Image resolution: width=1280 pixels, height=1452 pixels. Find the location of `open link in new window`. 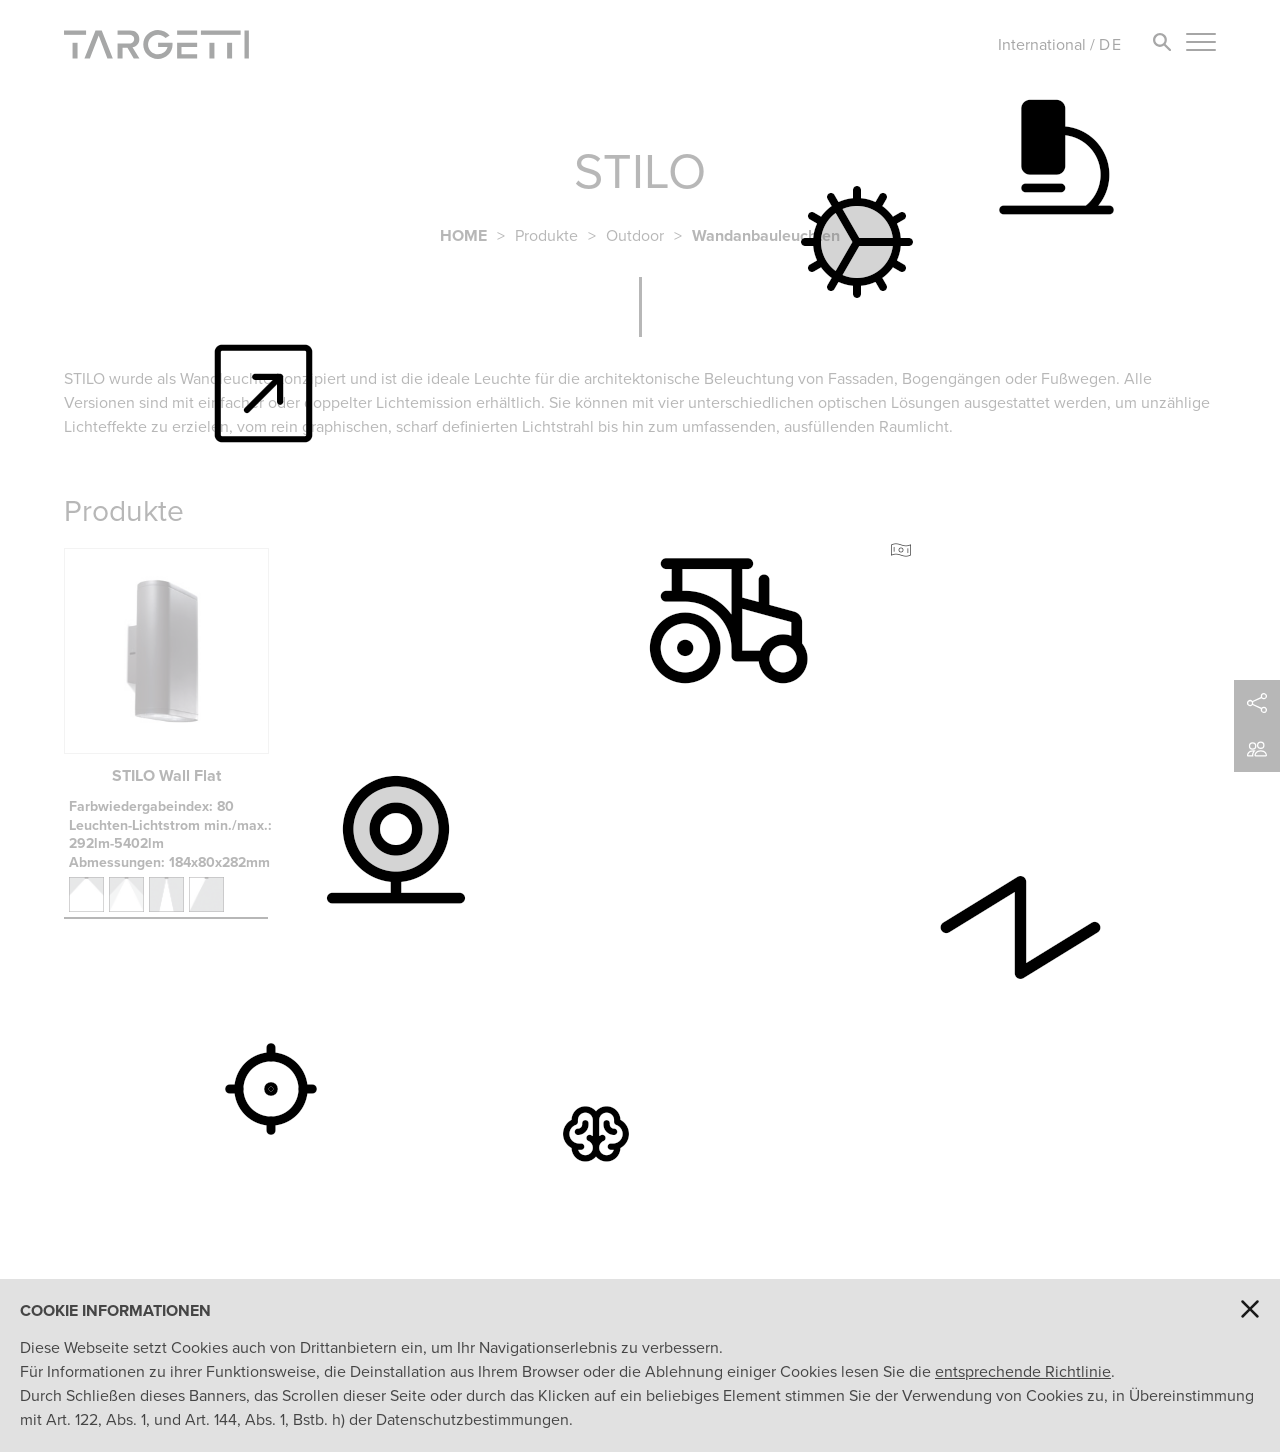

open link in new window is located at coordinates (263, 393).